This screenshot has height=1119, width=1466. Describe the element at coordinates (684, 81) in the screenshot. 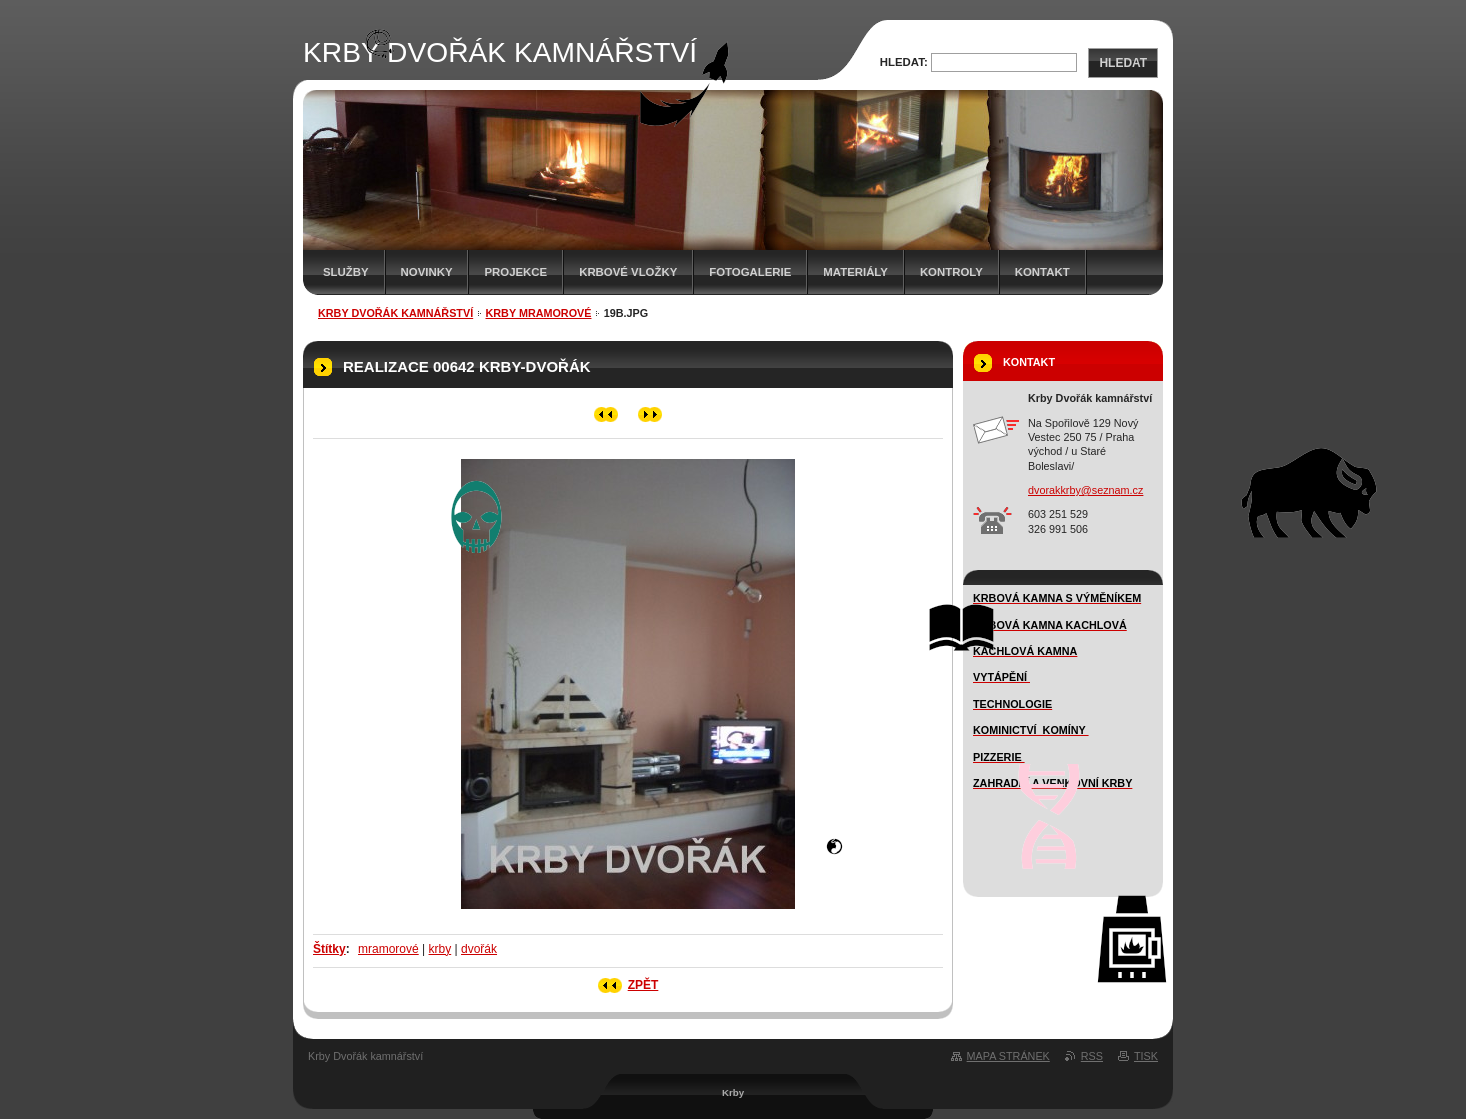

I see `launch or deploy an application` at that location.